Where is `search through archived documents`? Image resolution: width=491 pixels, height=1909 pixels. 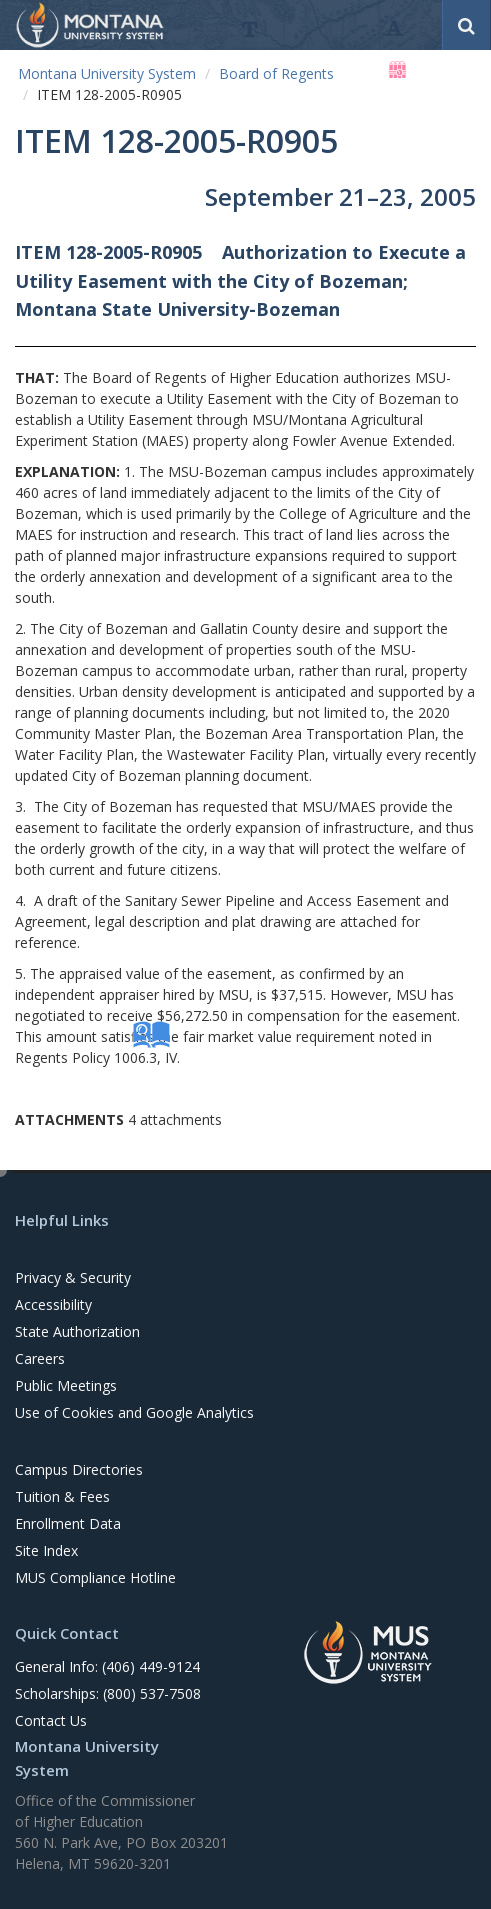
search through archived documents is located at coordinates (151, 1034).